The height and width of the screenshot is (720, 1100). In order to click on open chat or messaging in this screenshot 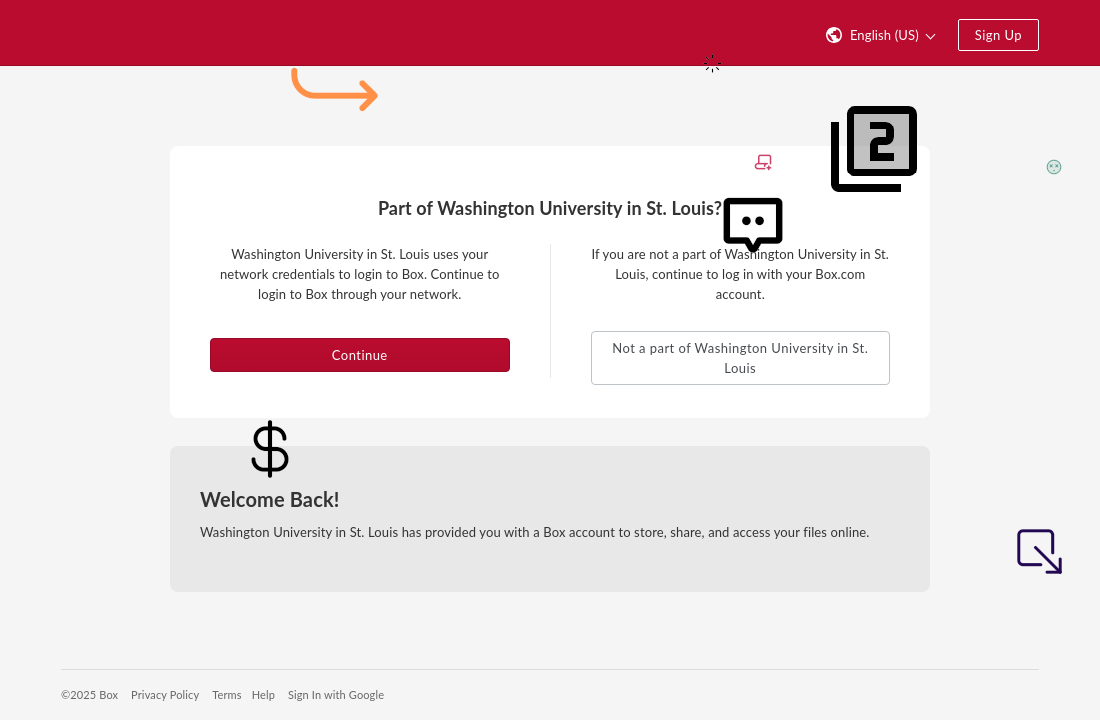, I will do `click(753, 223)`.